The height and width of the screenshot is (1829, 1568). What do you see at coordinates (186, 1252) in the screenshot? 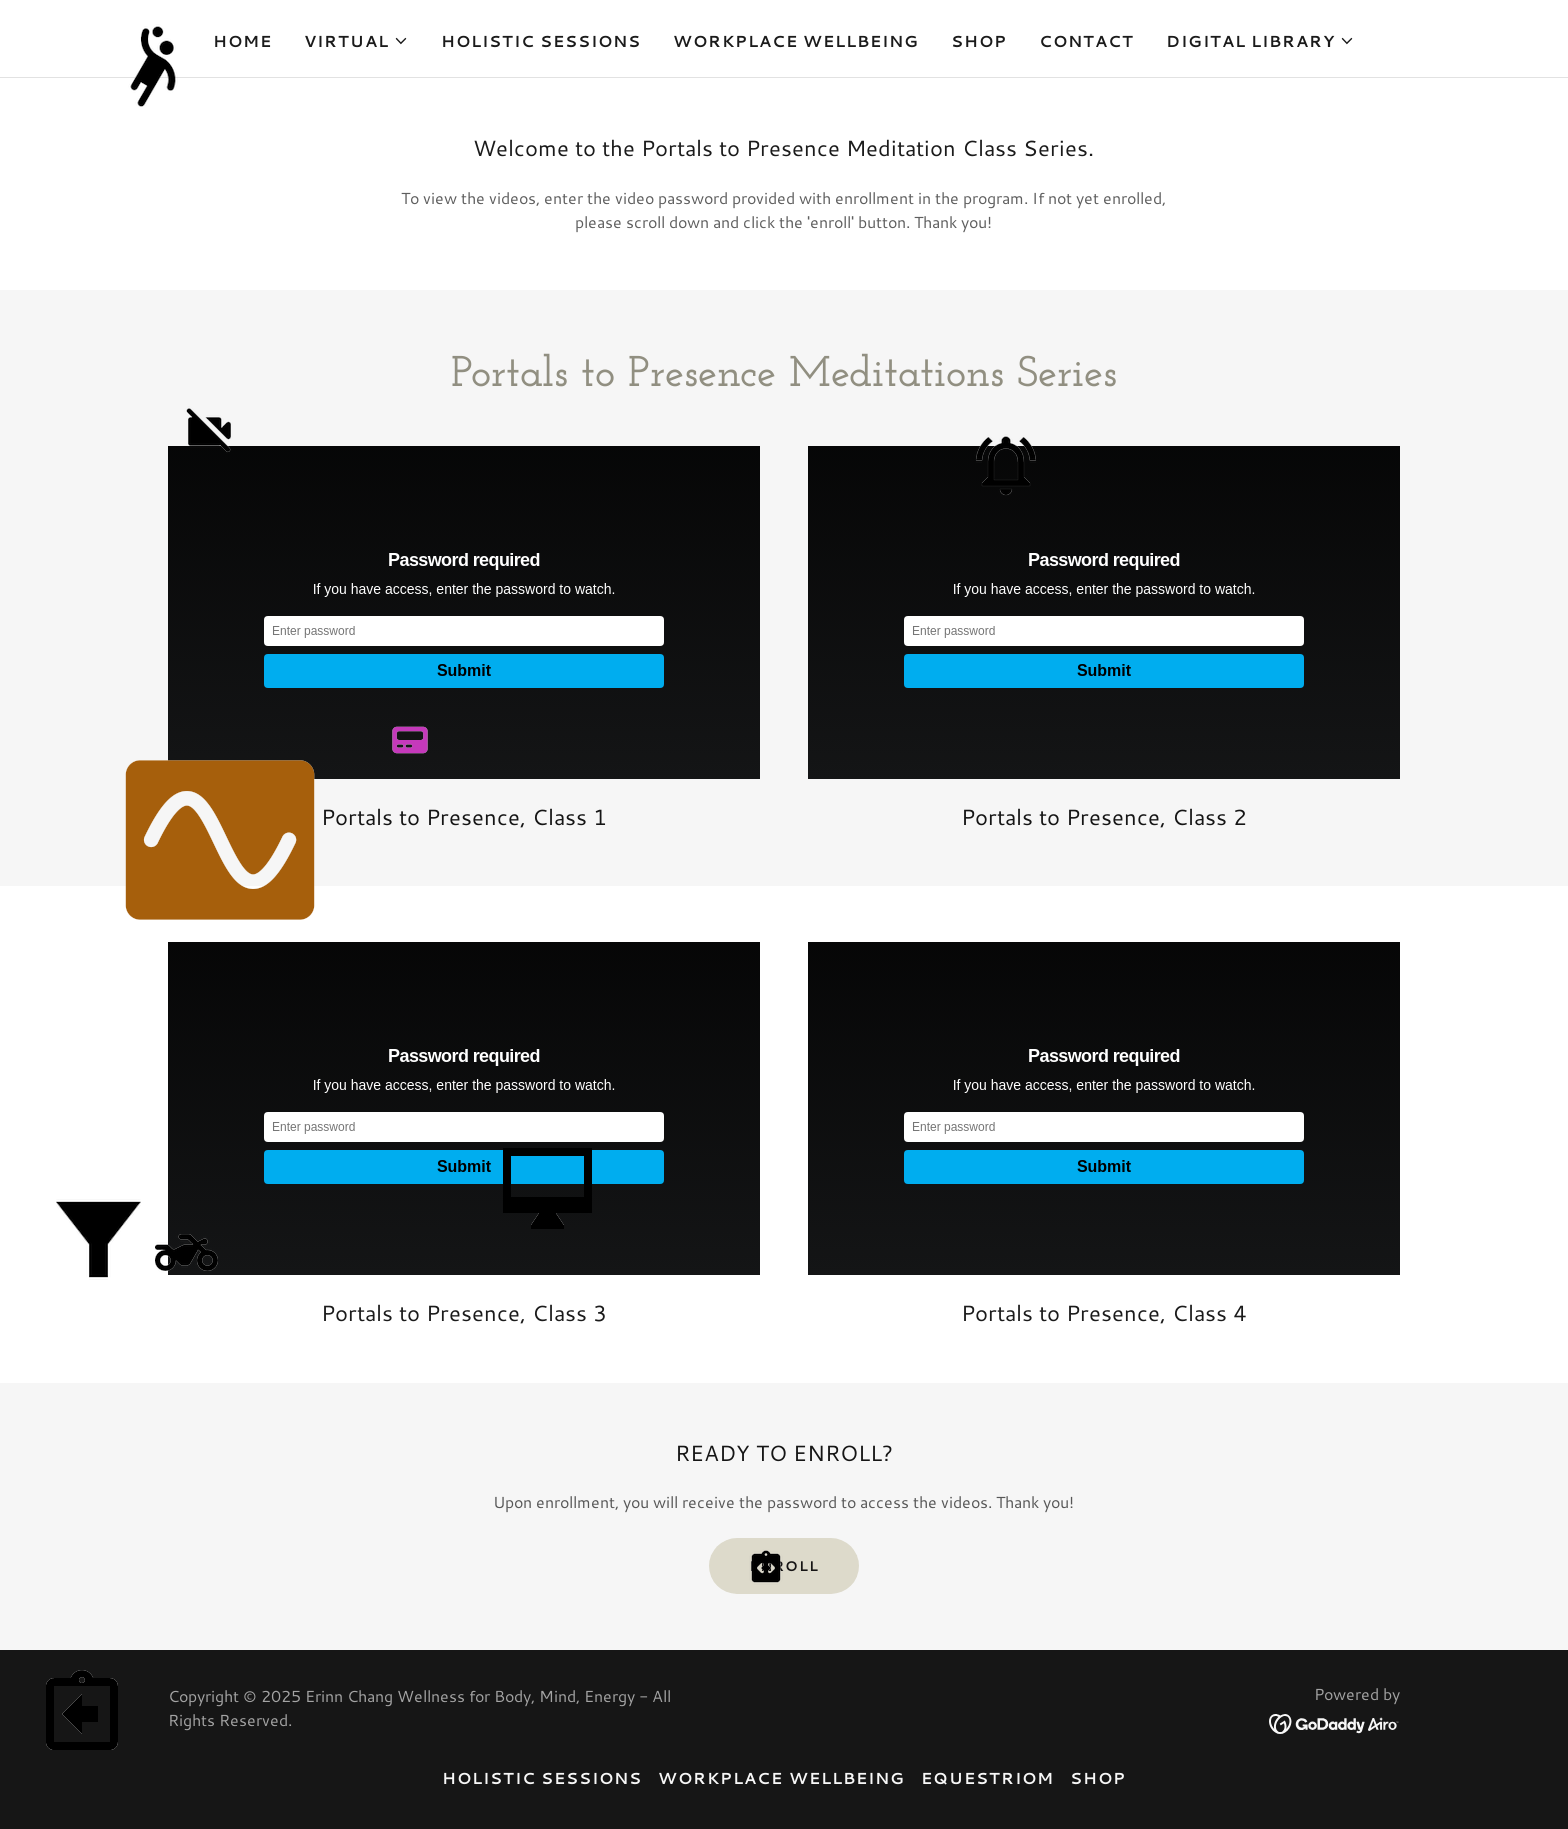
I see `select motorcycle as transportation mode` at bounding box center [186, 1252].